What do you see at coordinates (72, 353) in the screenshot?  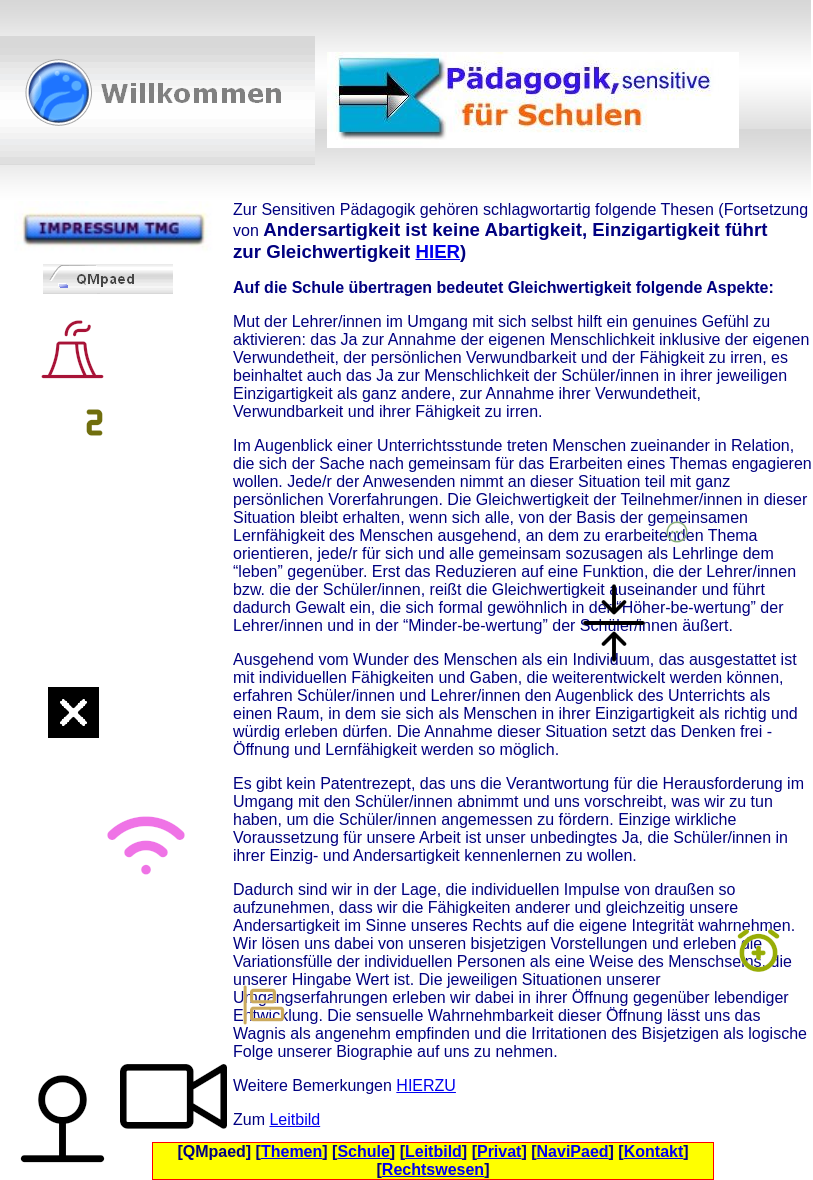 I see `view nuclear power plant information` at bounding box center [72, 353].